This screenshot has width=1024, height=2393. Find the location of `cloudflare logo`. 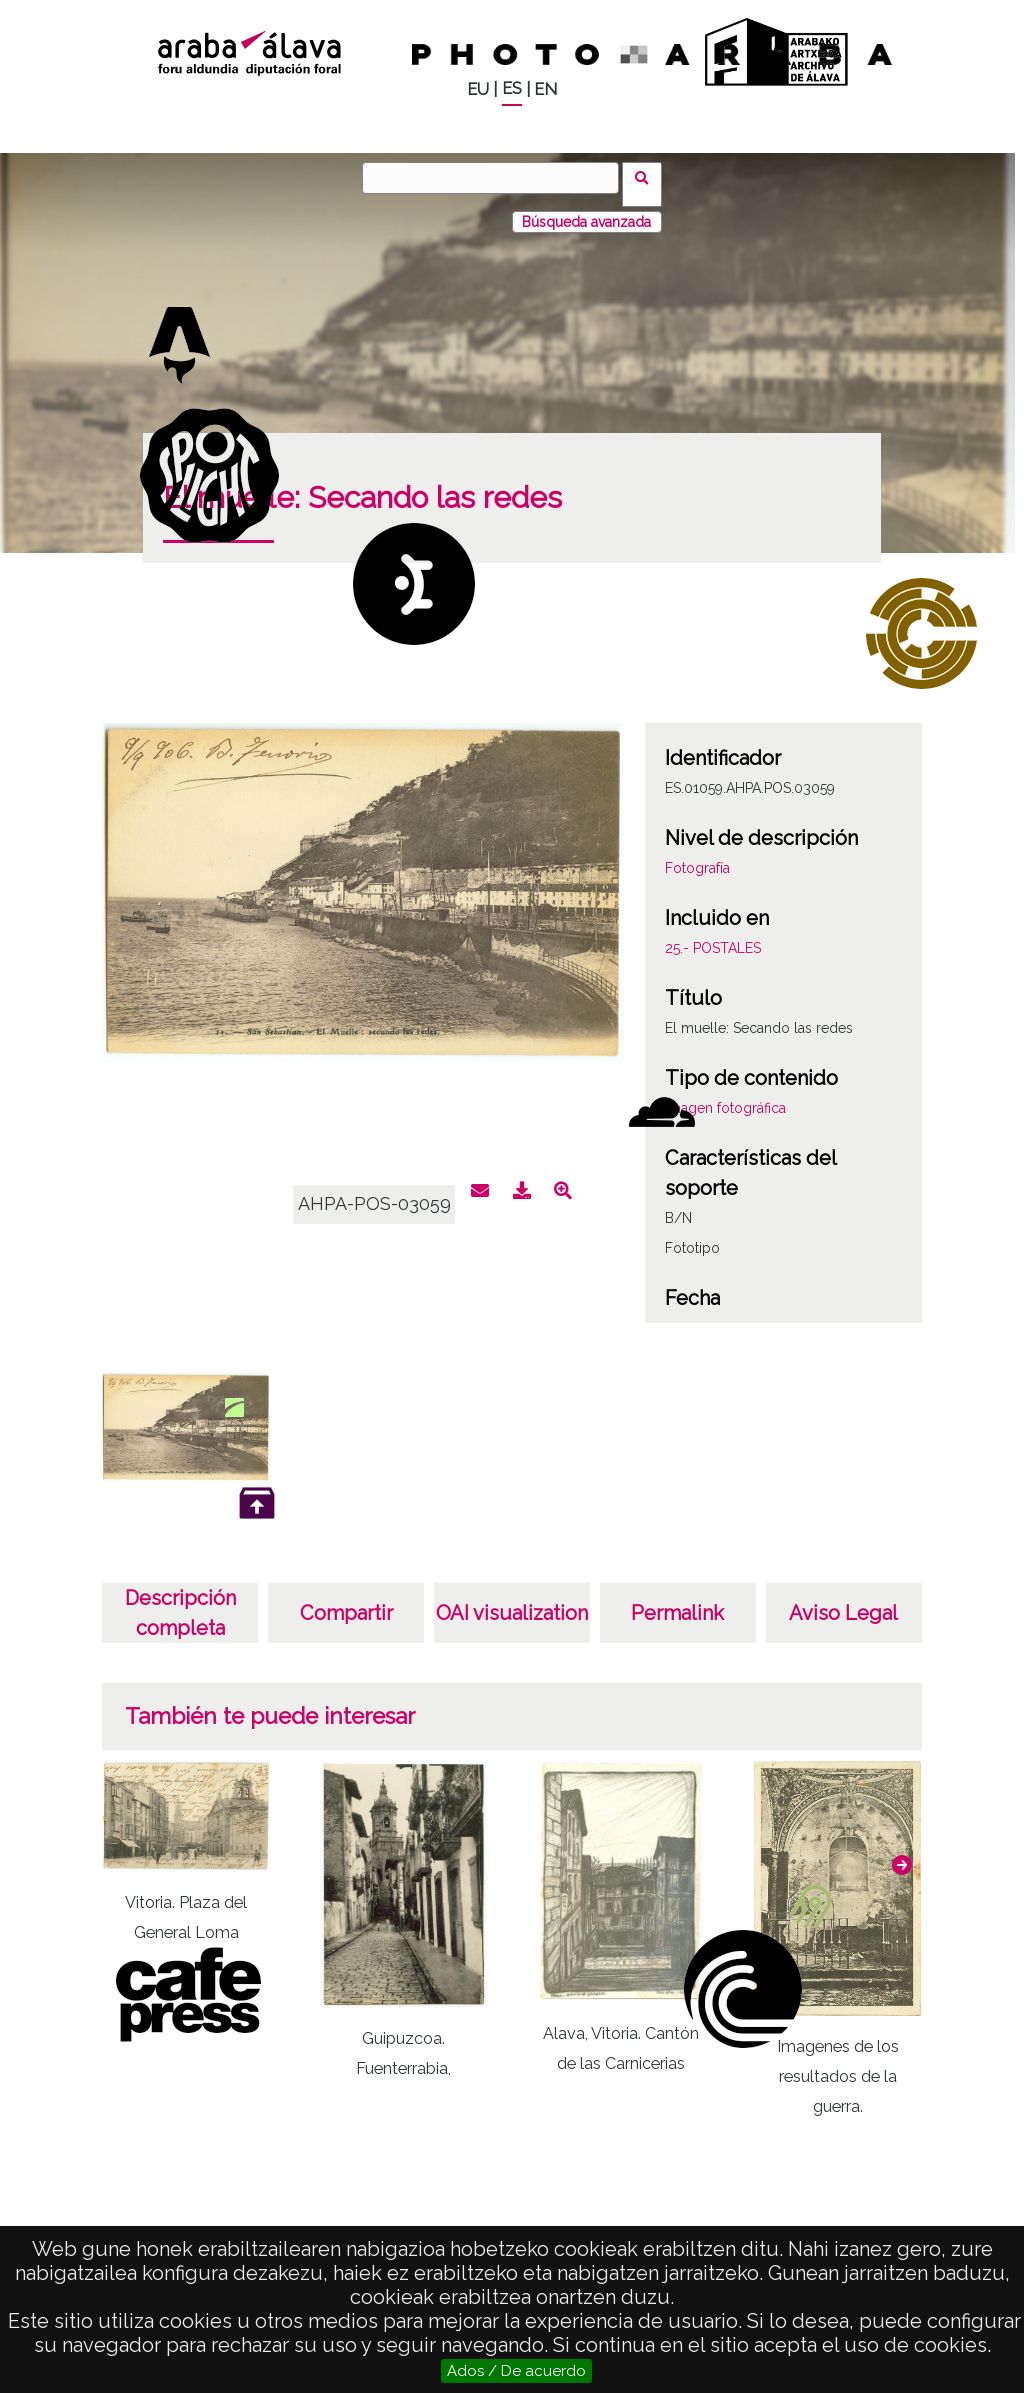

cloudflare logo is located at coordinates (662, 1112).